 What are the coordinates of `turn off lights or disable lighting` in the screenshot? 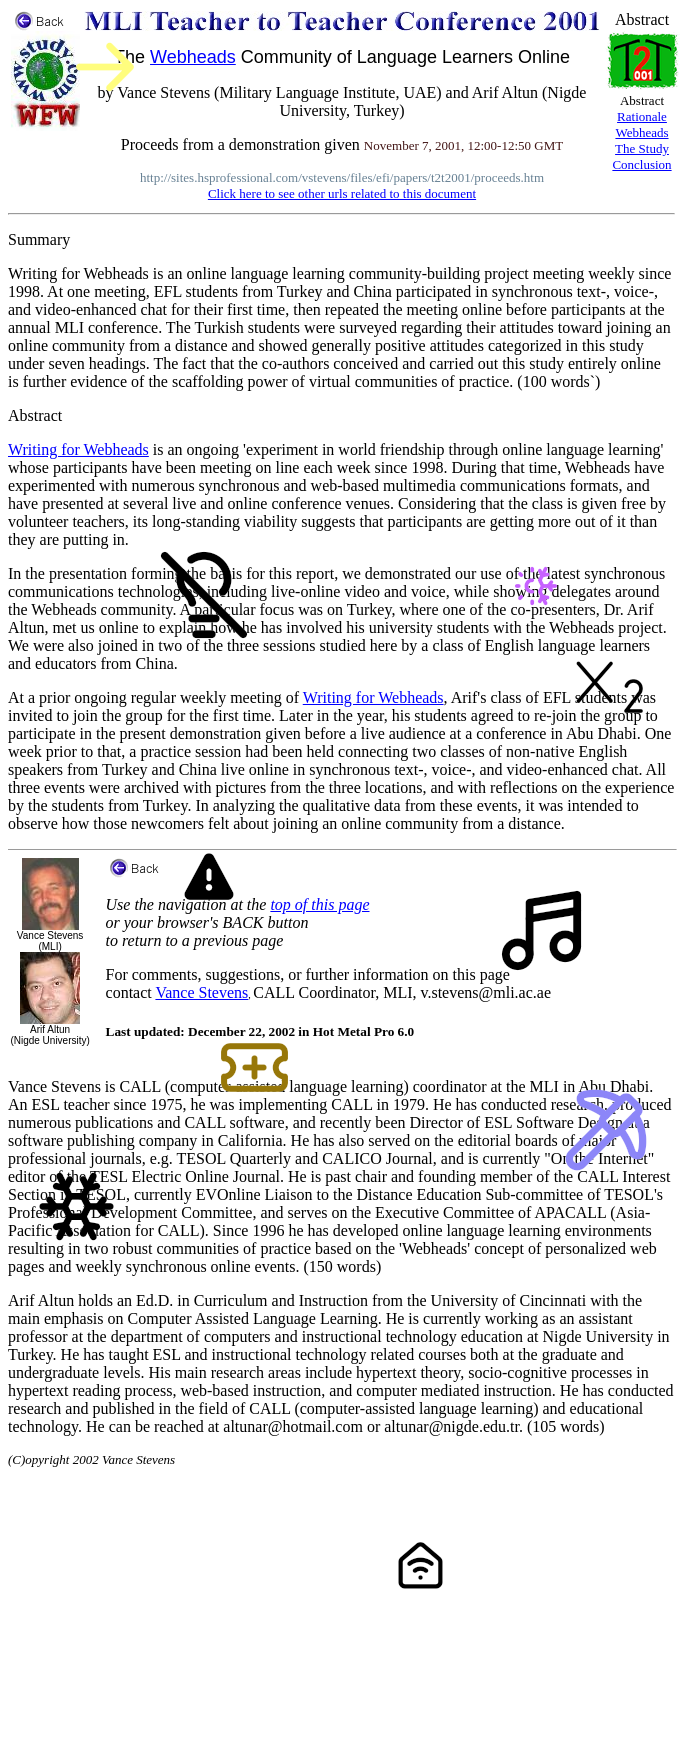 It's located at (204, 595).